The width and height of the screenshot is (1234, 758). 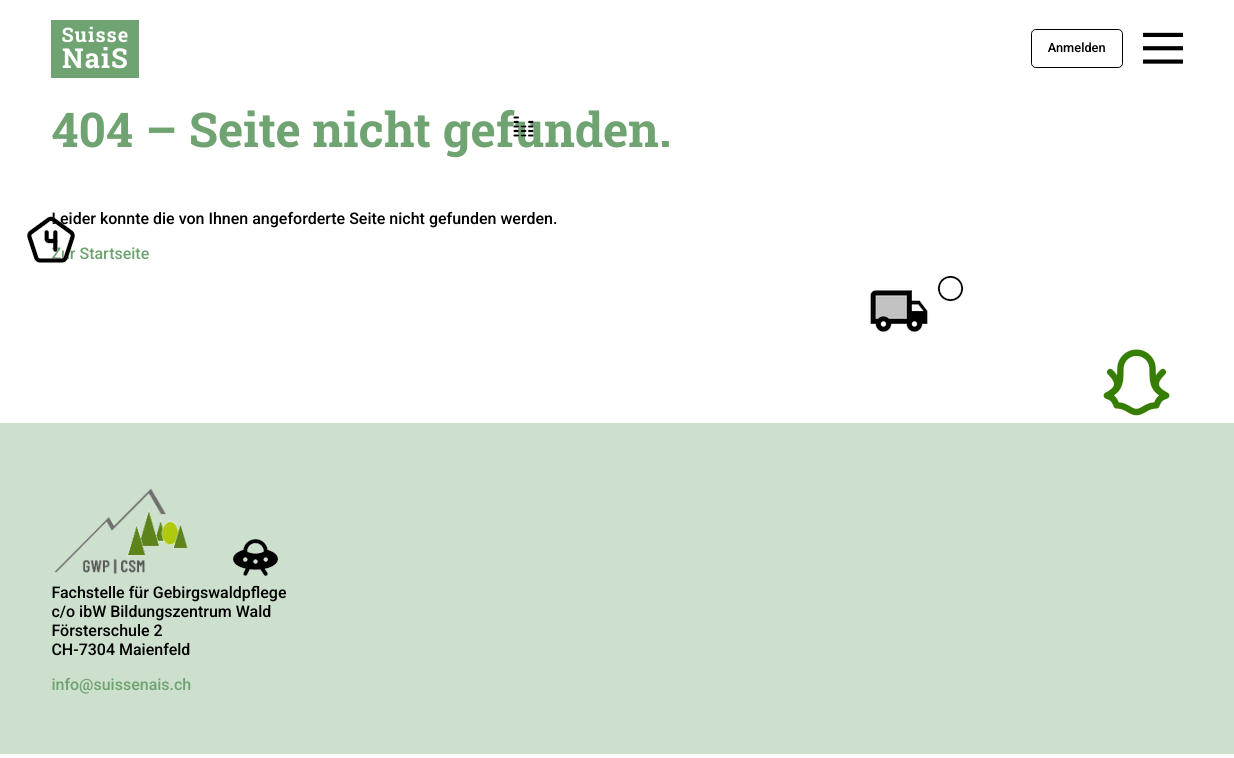 I want to click on unselected radio button option, so click(x=950, y=288).